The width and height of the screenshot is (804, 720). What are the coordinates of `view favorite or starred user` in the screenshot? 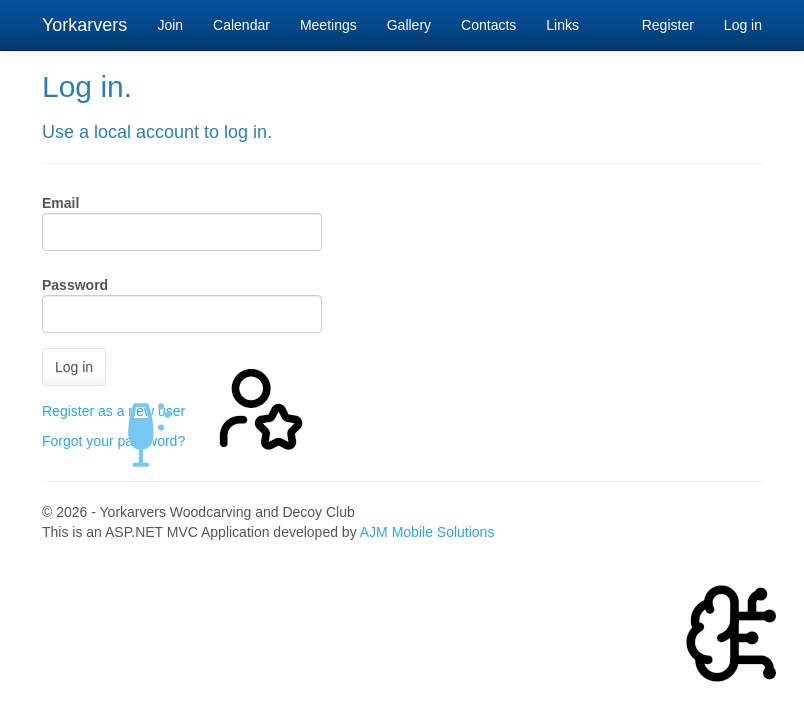 It's located at (259, 408).